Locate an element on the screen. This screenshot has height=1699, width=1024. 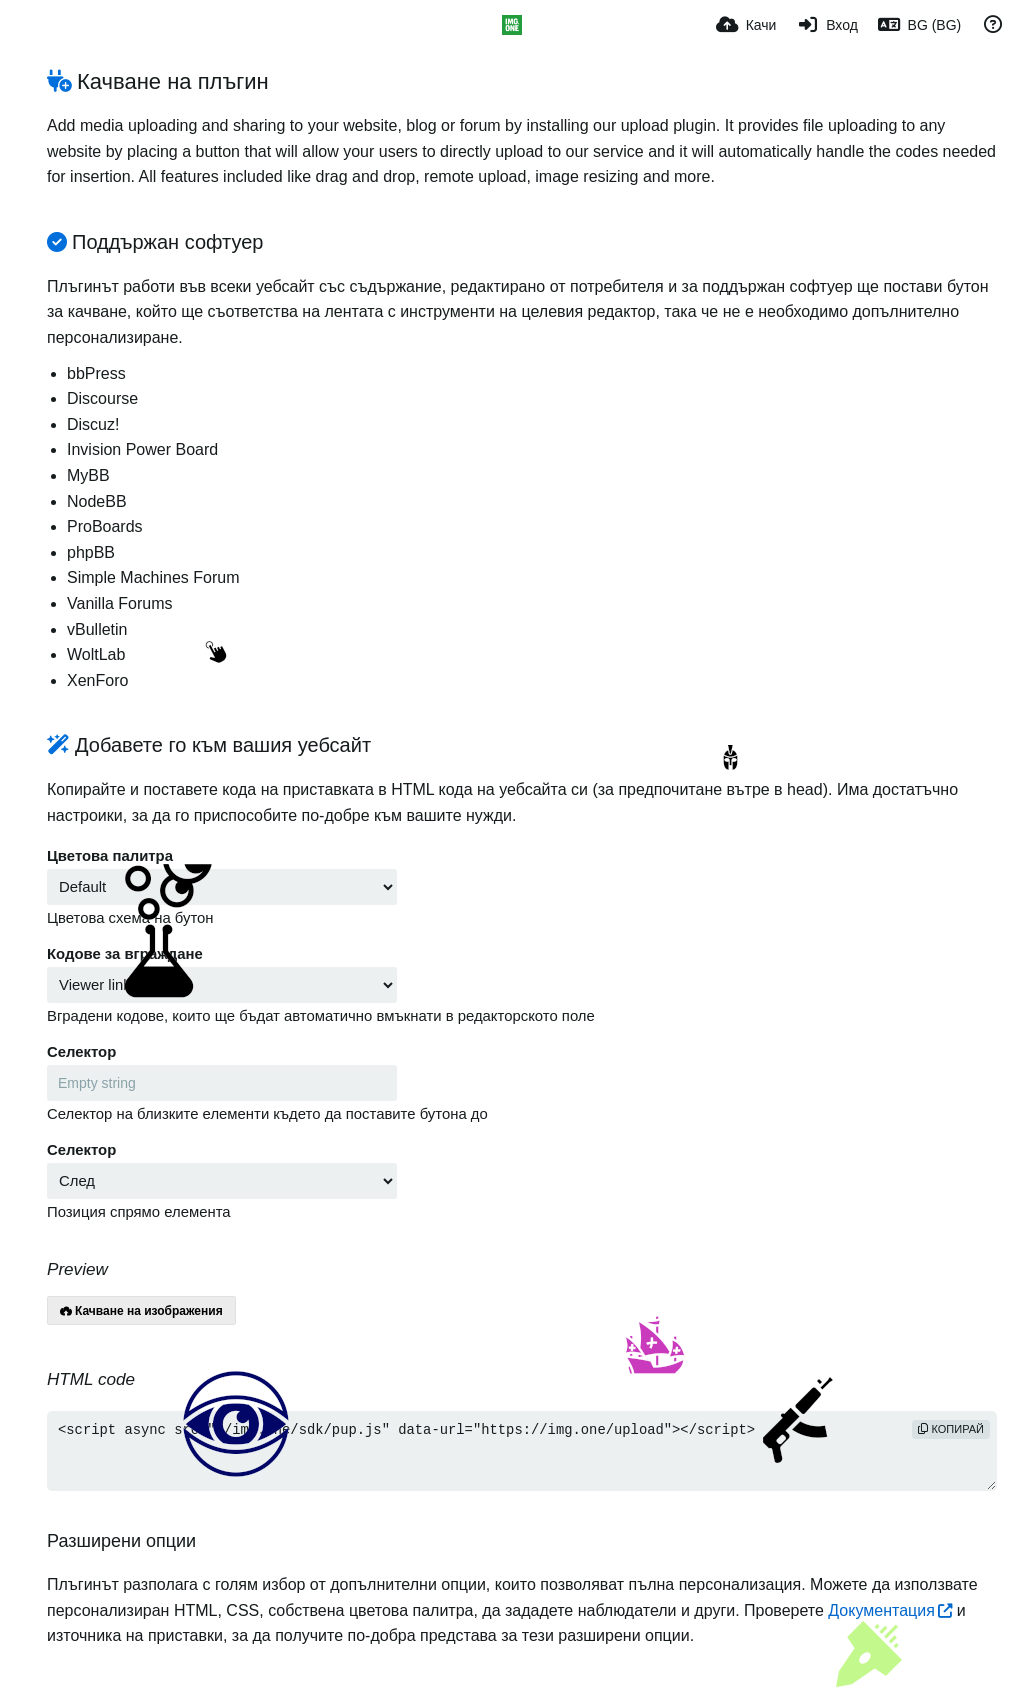
access chemistry or science experiments is located at coordinates (159, 930).